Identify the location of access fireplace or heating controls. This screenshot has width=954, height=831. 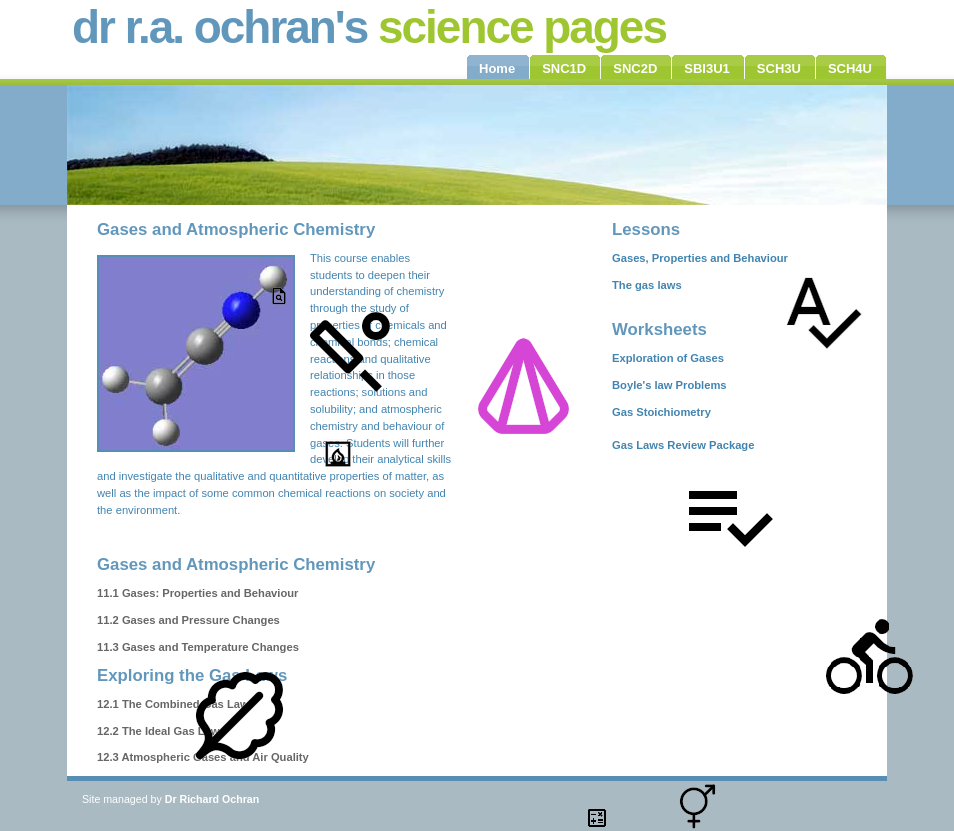
(338, 454).